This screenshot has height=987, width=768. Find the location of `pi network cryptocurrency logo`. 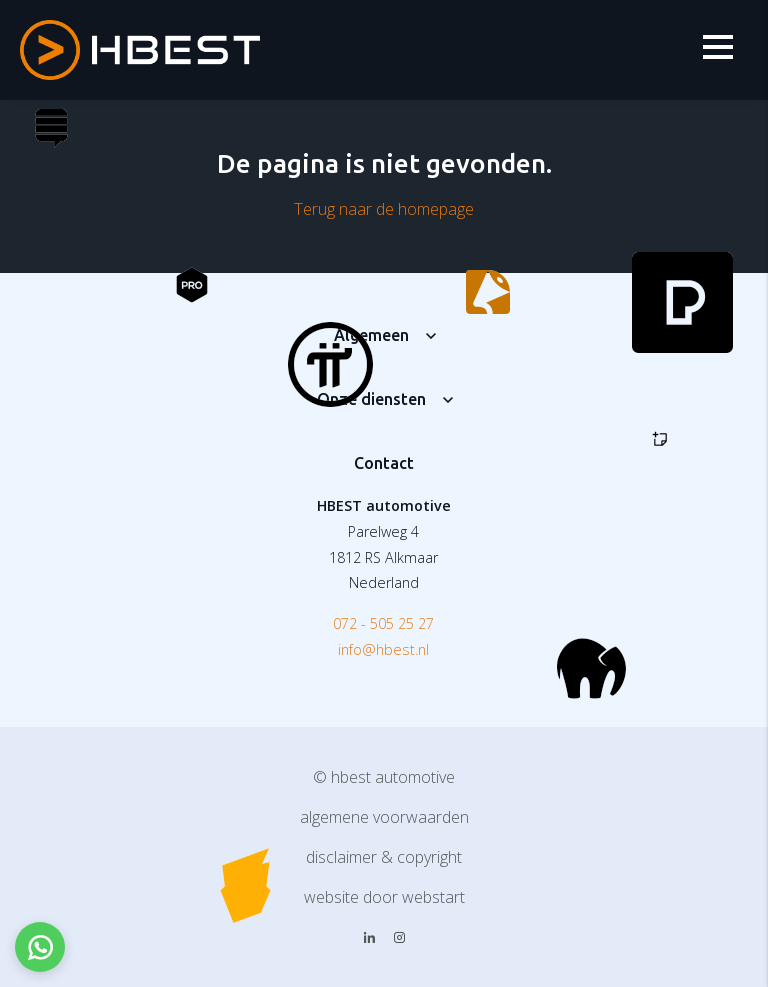

pi network cryptocurrency logo is located at coordinates (330, 364).